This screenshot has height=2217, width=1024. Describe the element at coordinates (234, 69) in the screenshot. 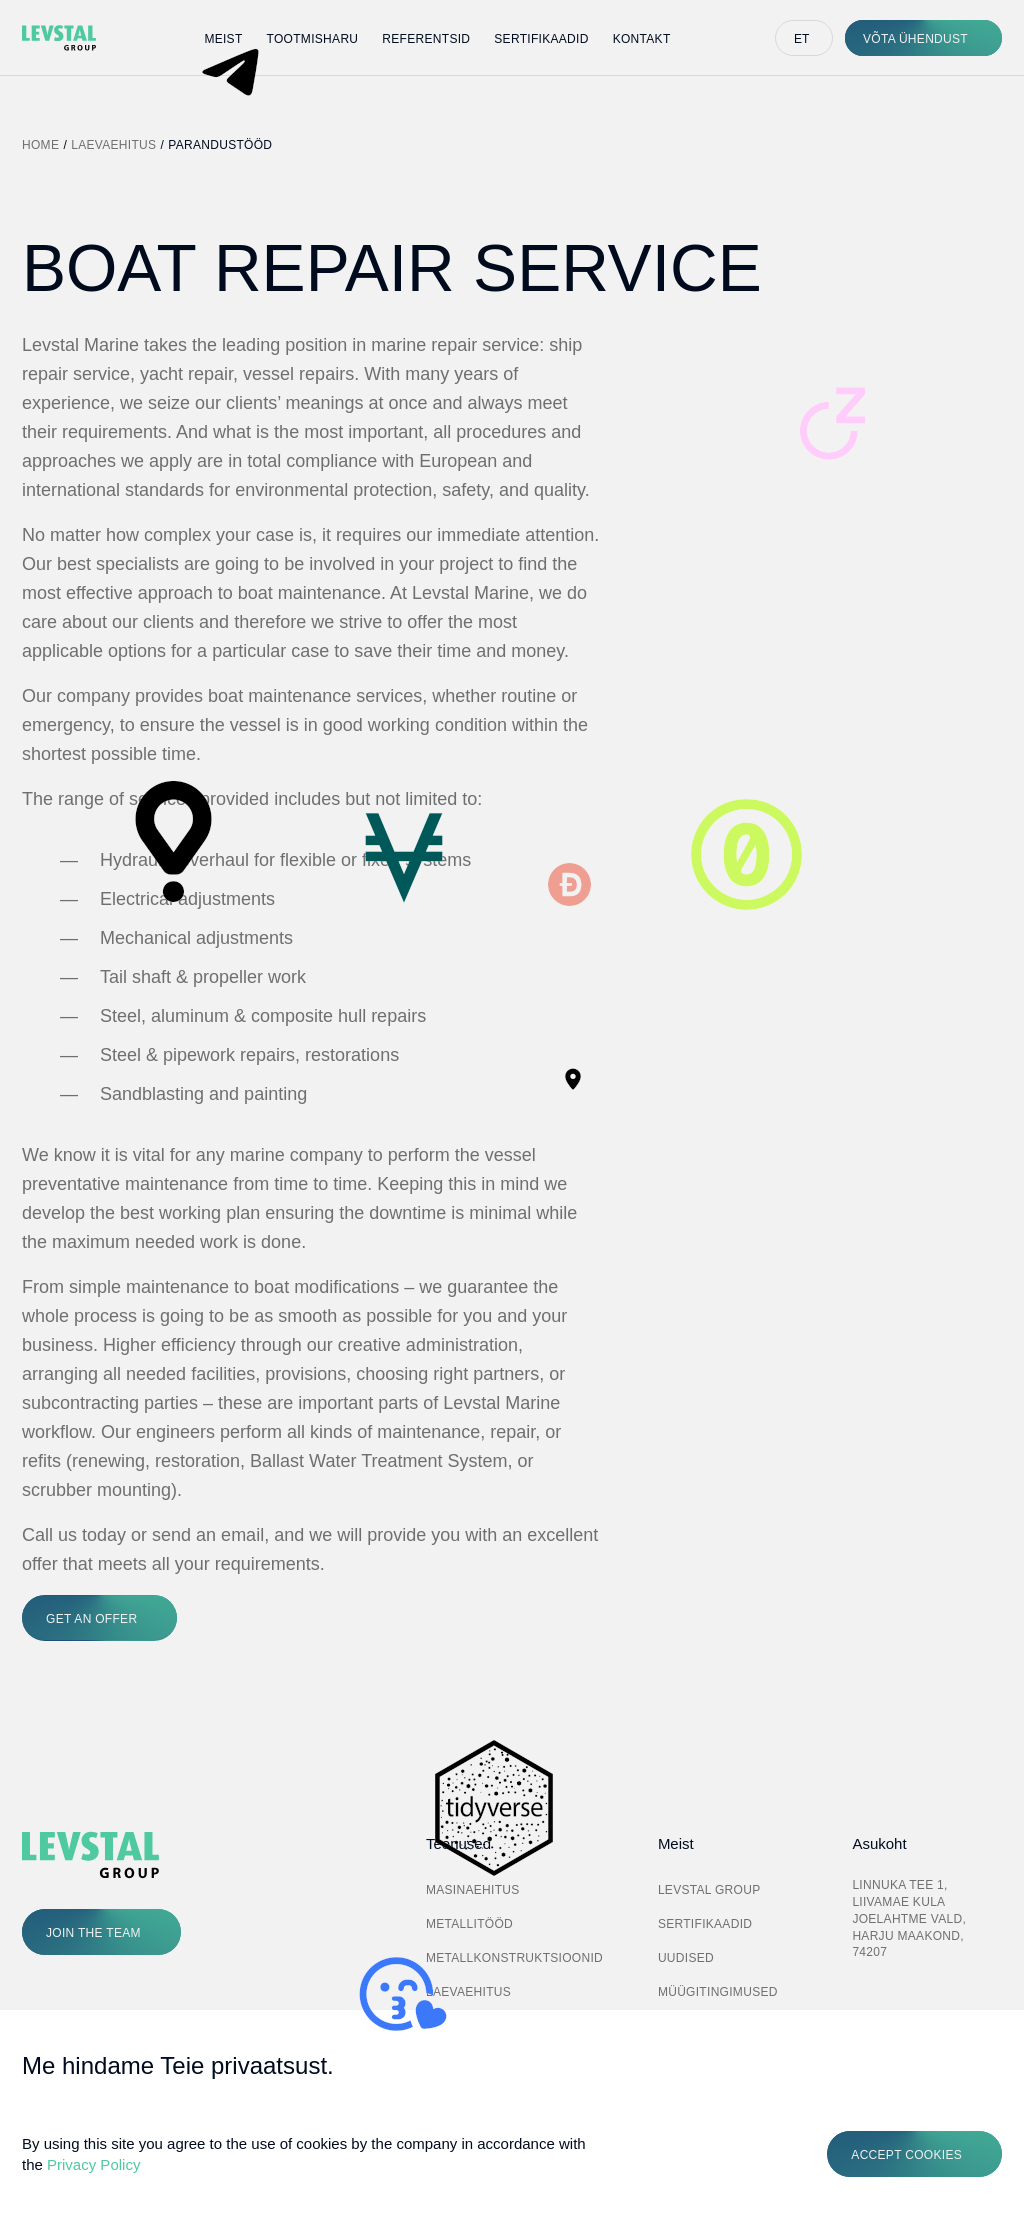

I see `open telegram messaging app` at that location.